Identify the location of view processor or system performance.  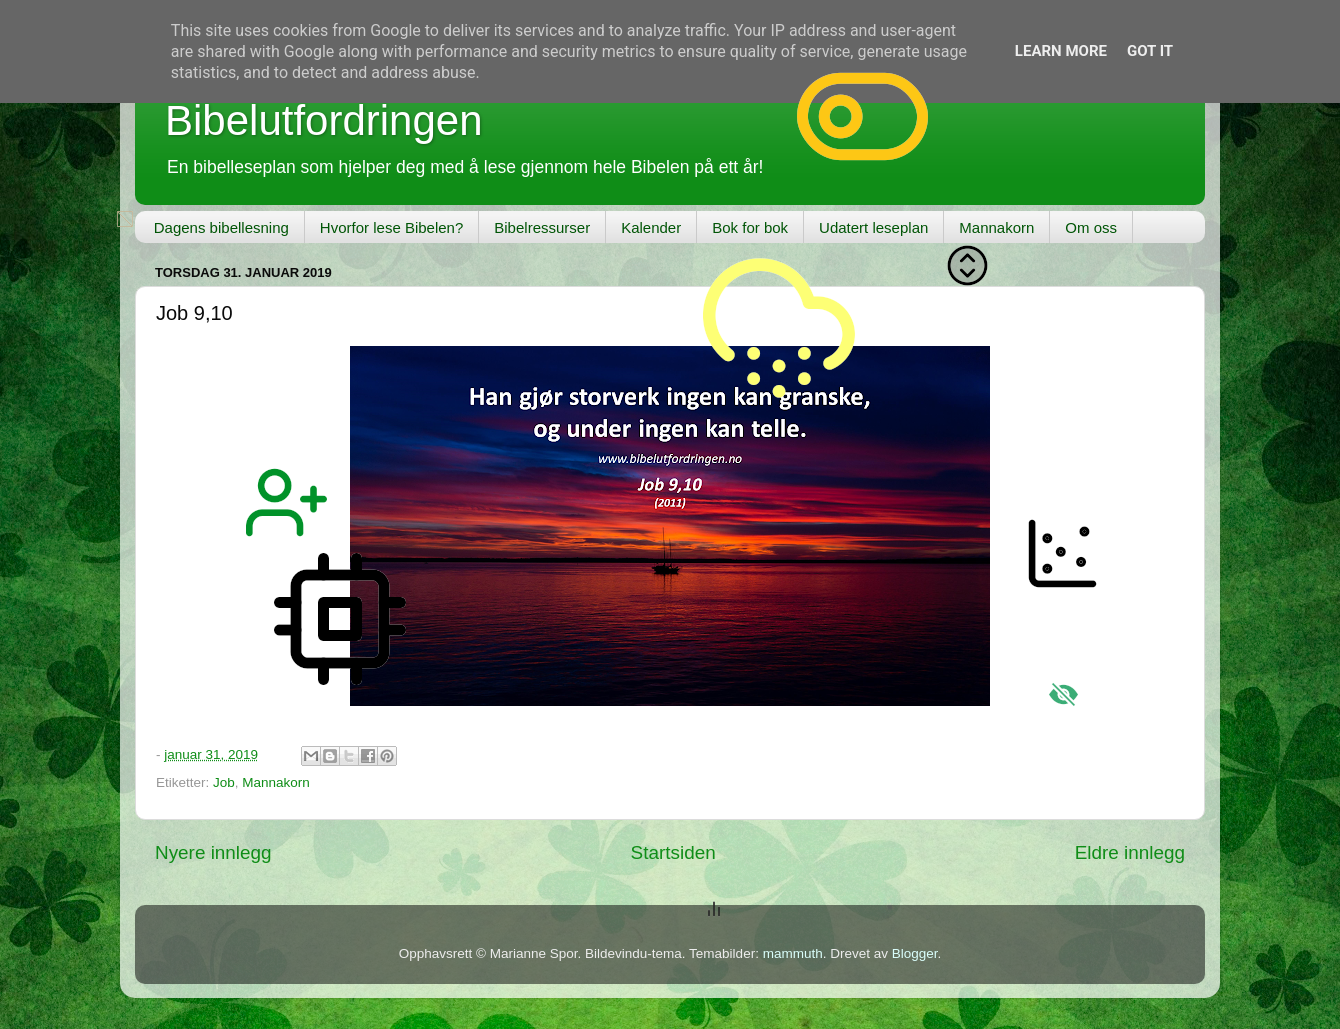
(340, 619).